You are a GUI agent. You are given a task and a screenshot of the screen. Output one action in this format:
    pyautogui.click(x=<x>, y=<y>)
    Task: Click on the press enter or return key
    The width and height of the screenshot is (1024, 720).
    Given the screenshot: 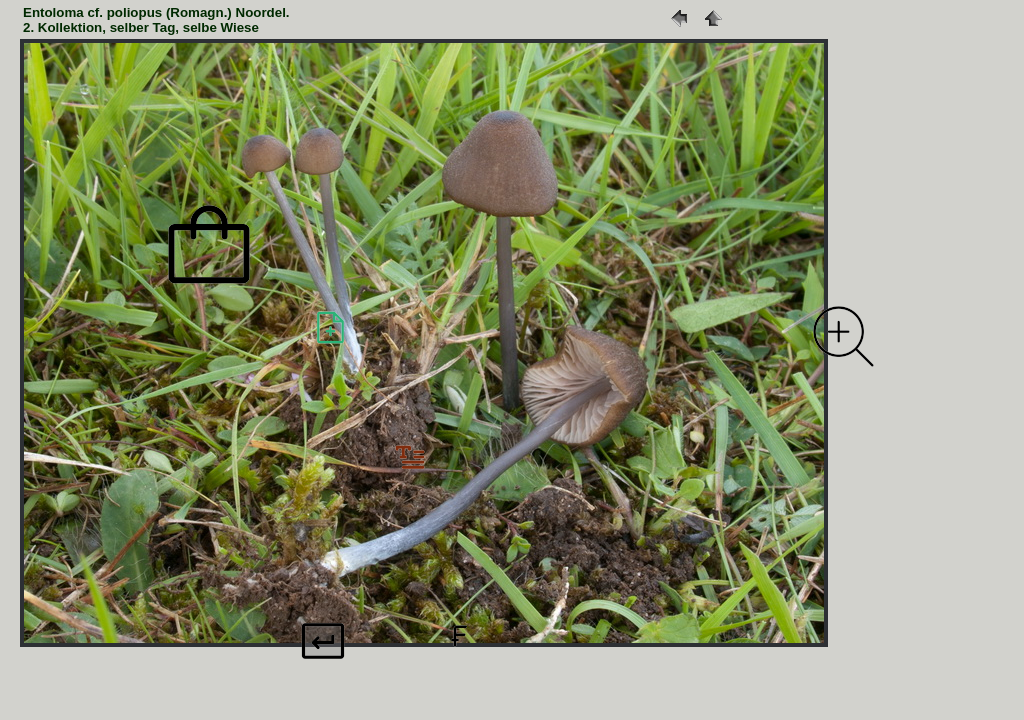 What is the action you would take?
    pyautogui.click(x=323, y=641)
    